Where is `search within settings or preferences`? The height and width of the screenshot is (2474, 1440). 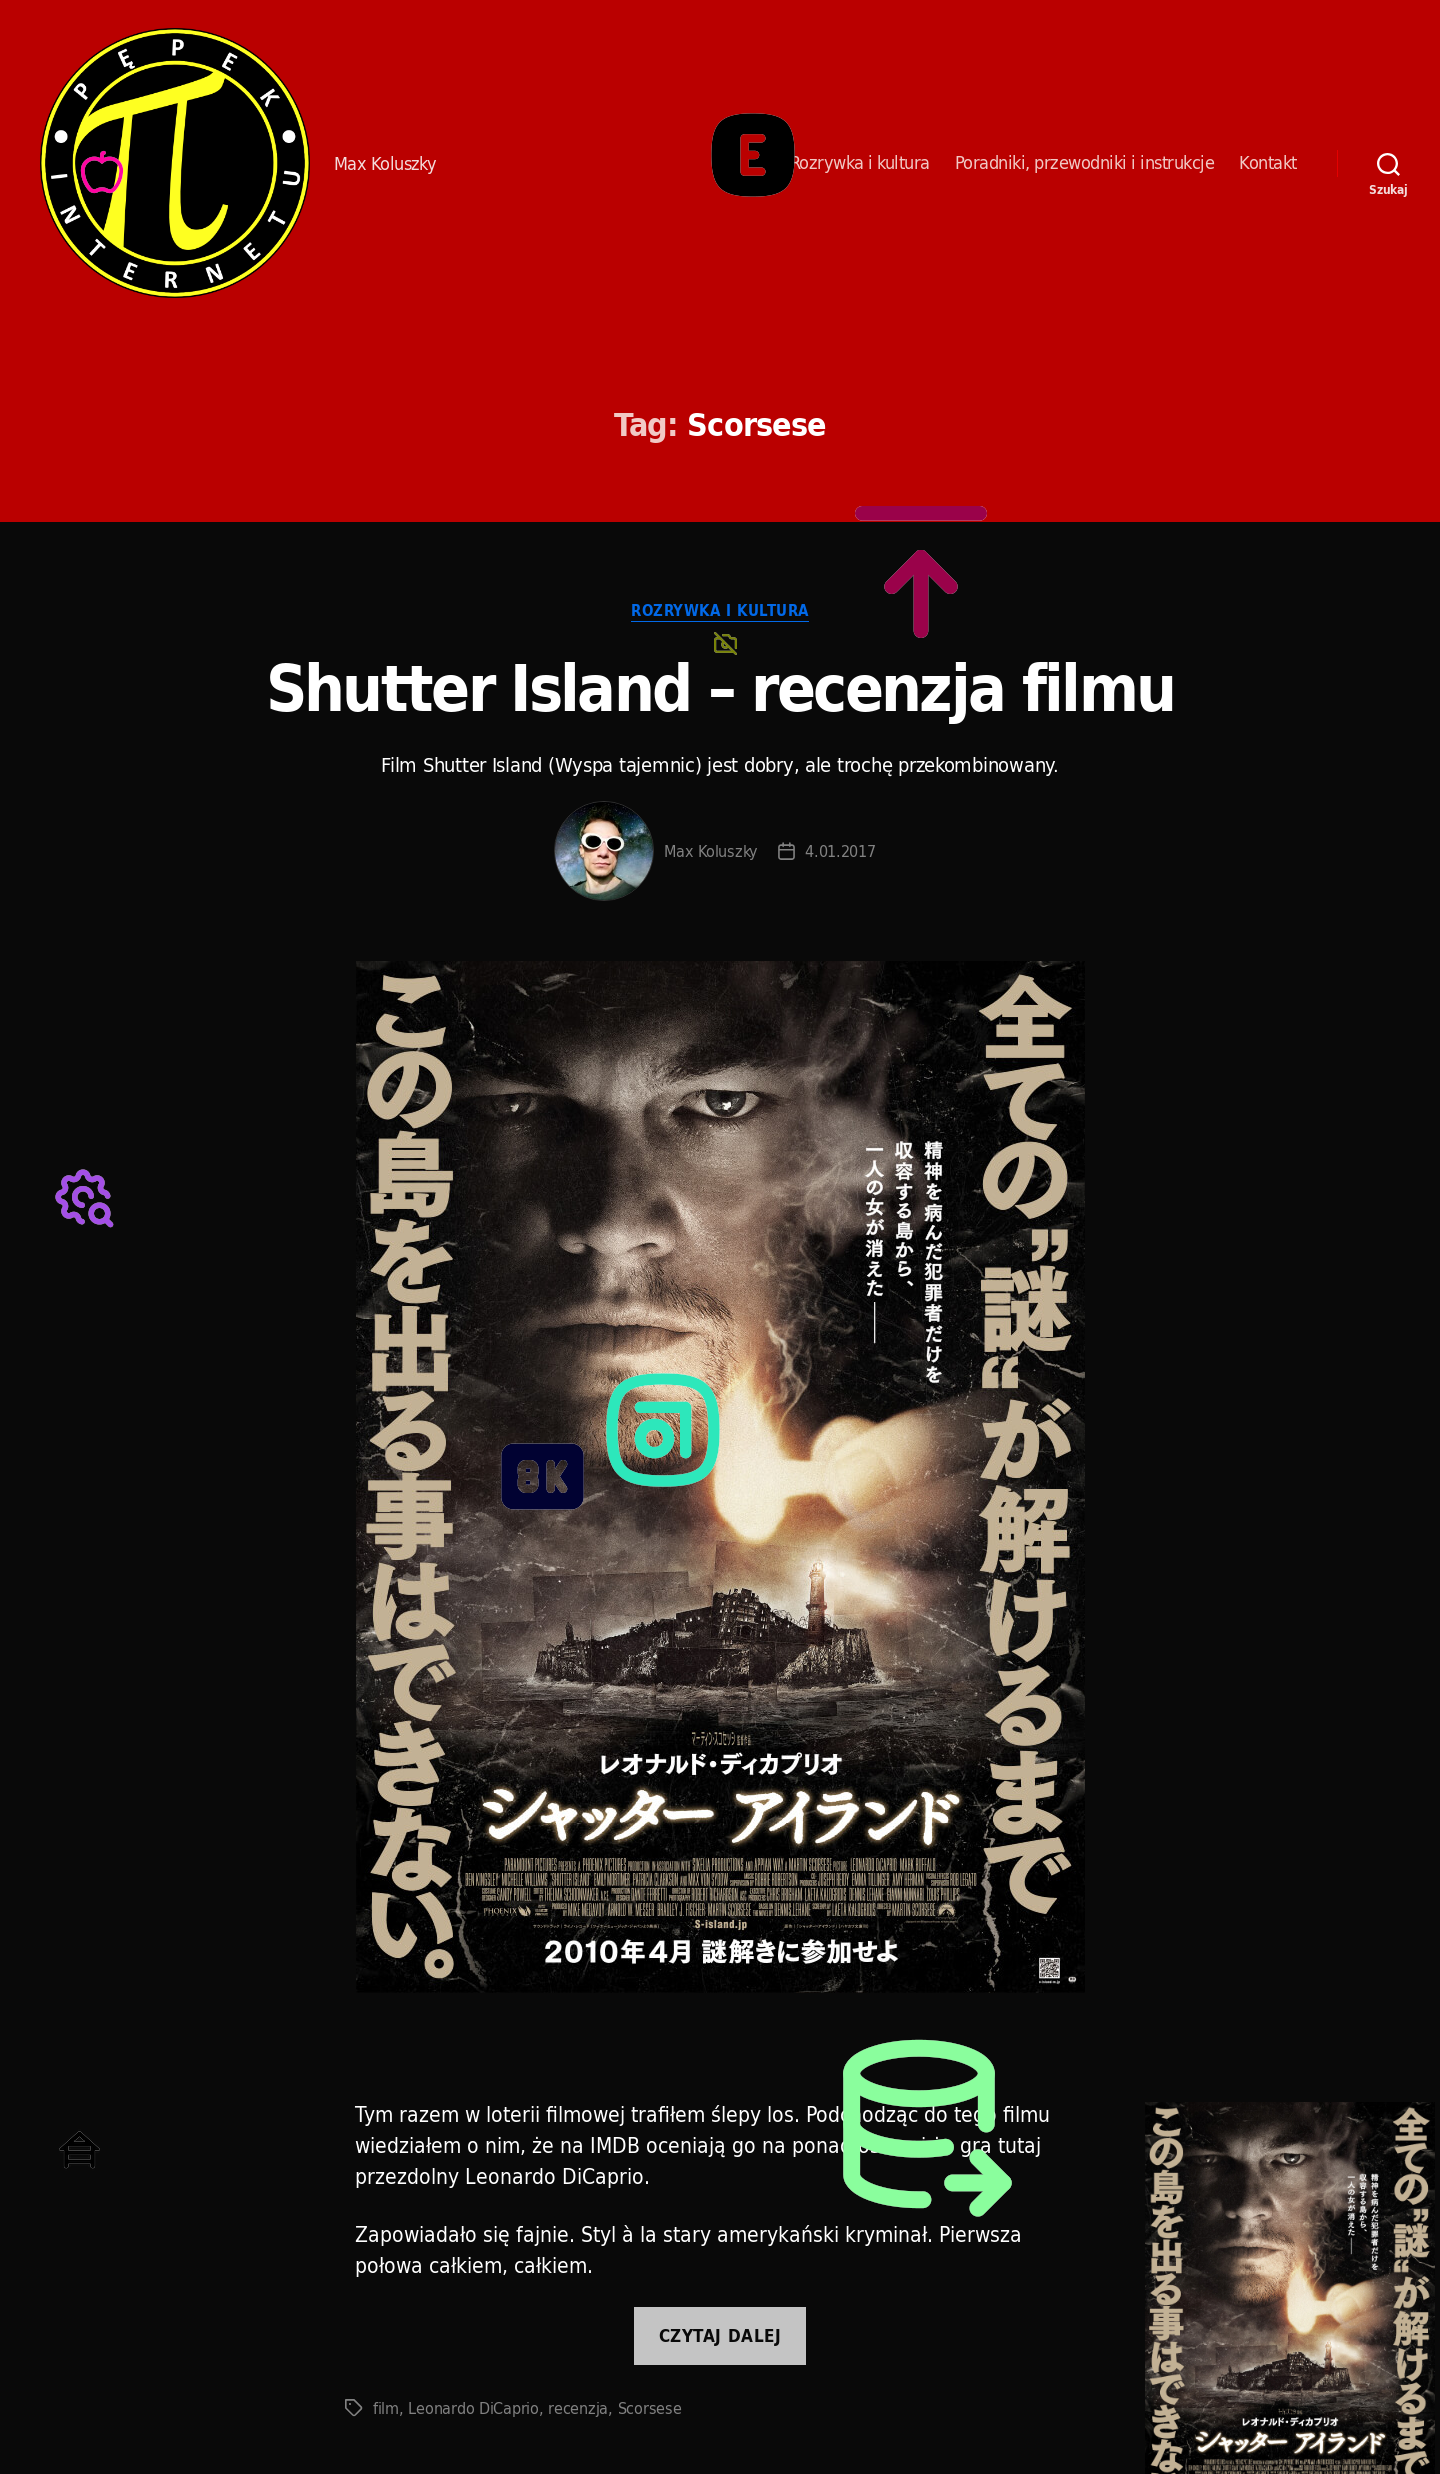 search within settings or preferences is located at coordinates (83, 1197).